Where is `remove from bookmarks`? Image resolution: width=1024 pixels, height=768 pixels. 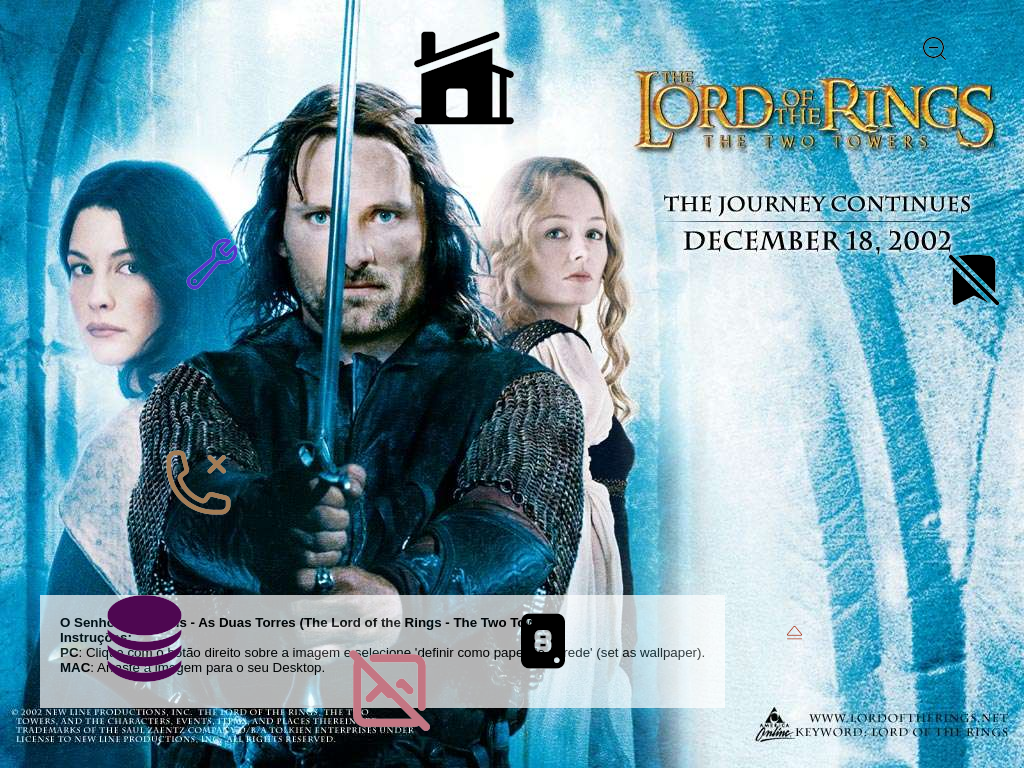
remove from bookmarks is located at coordinates (974, 280).